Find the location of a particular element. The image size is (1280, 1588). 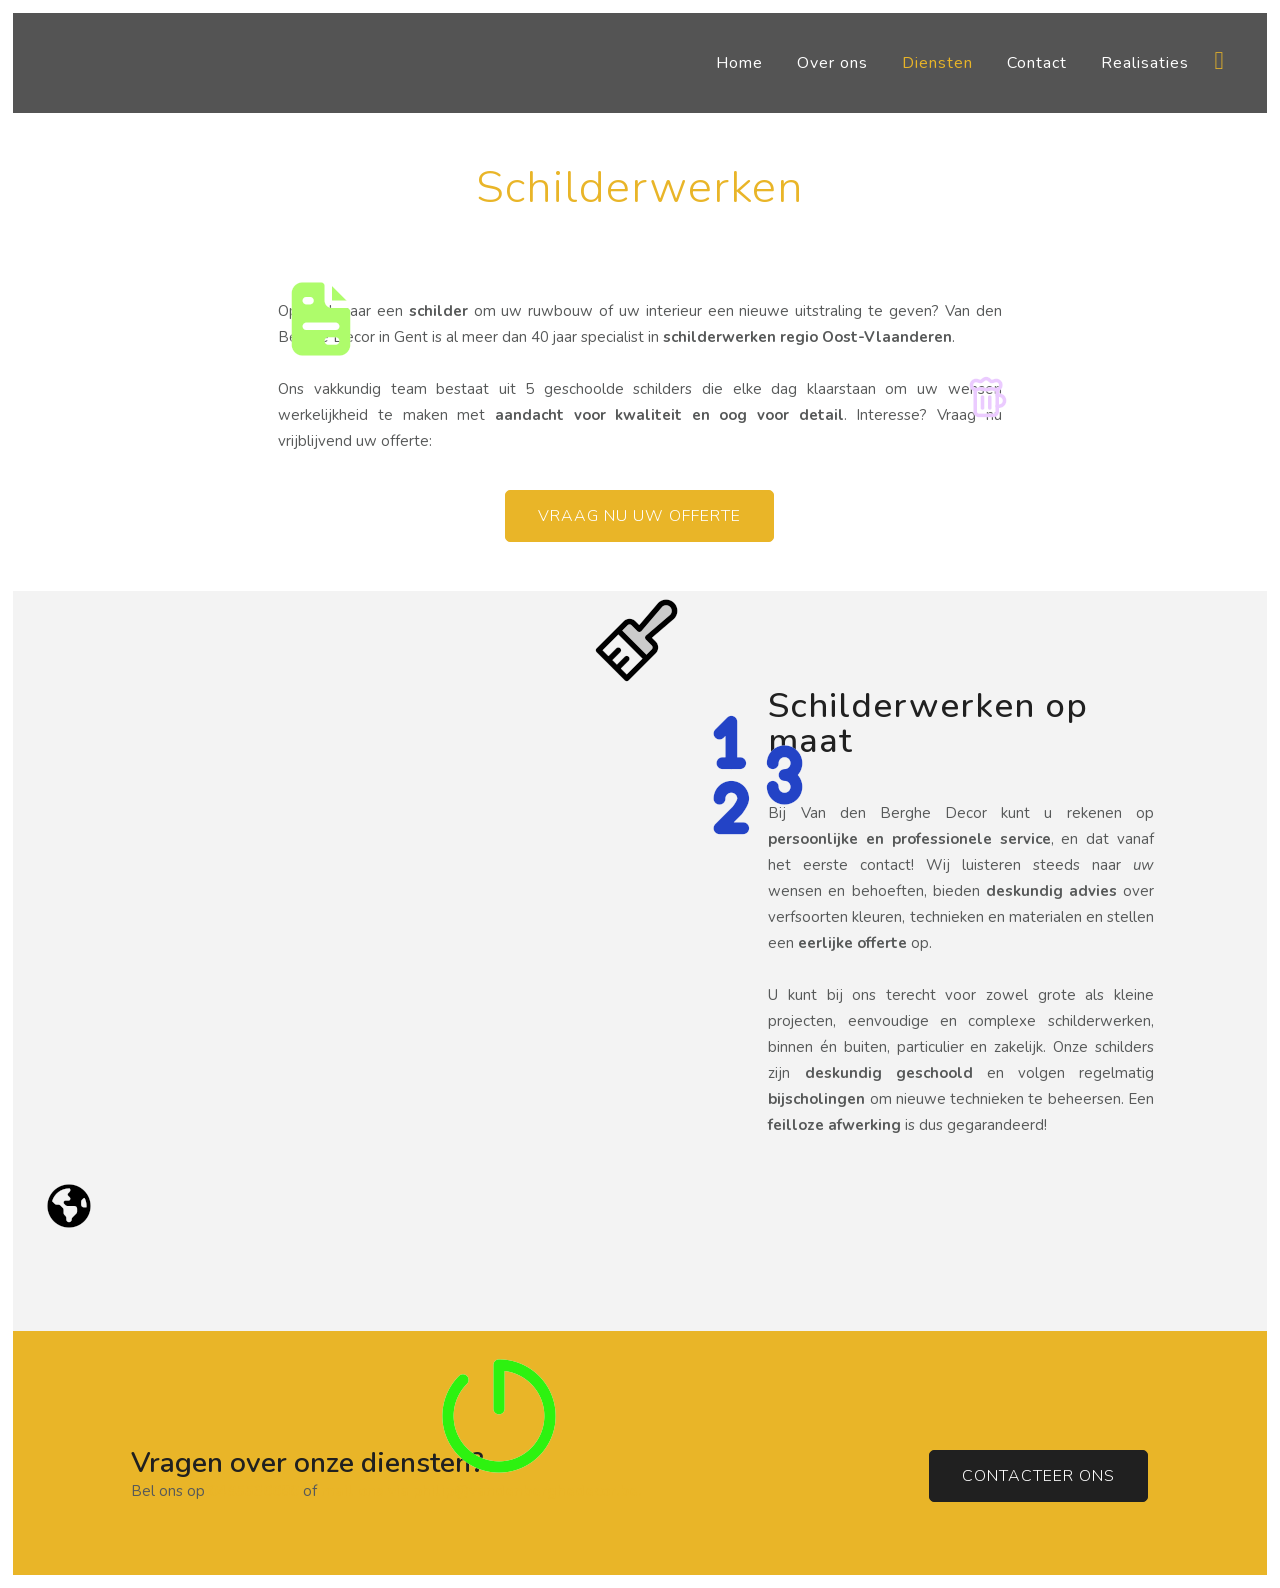

browse nearby bars or breweries is located at coordinates (988, 397).